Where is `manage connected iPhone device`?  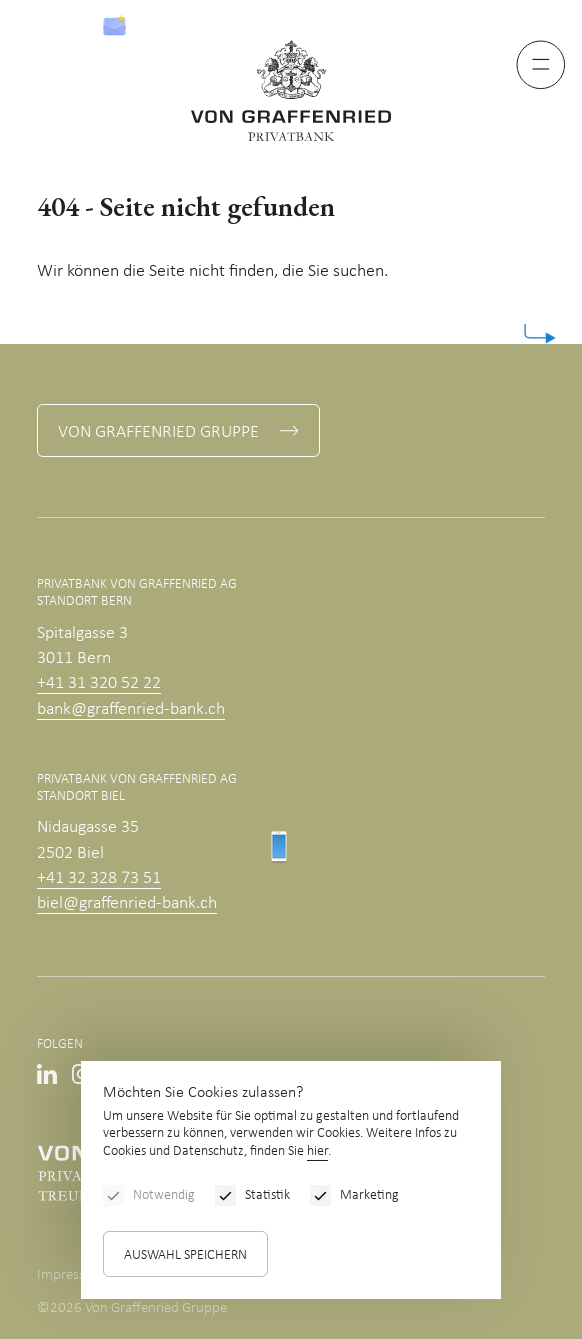 manage connected iPhone device is located at coordinates (279, 847).